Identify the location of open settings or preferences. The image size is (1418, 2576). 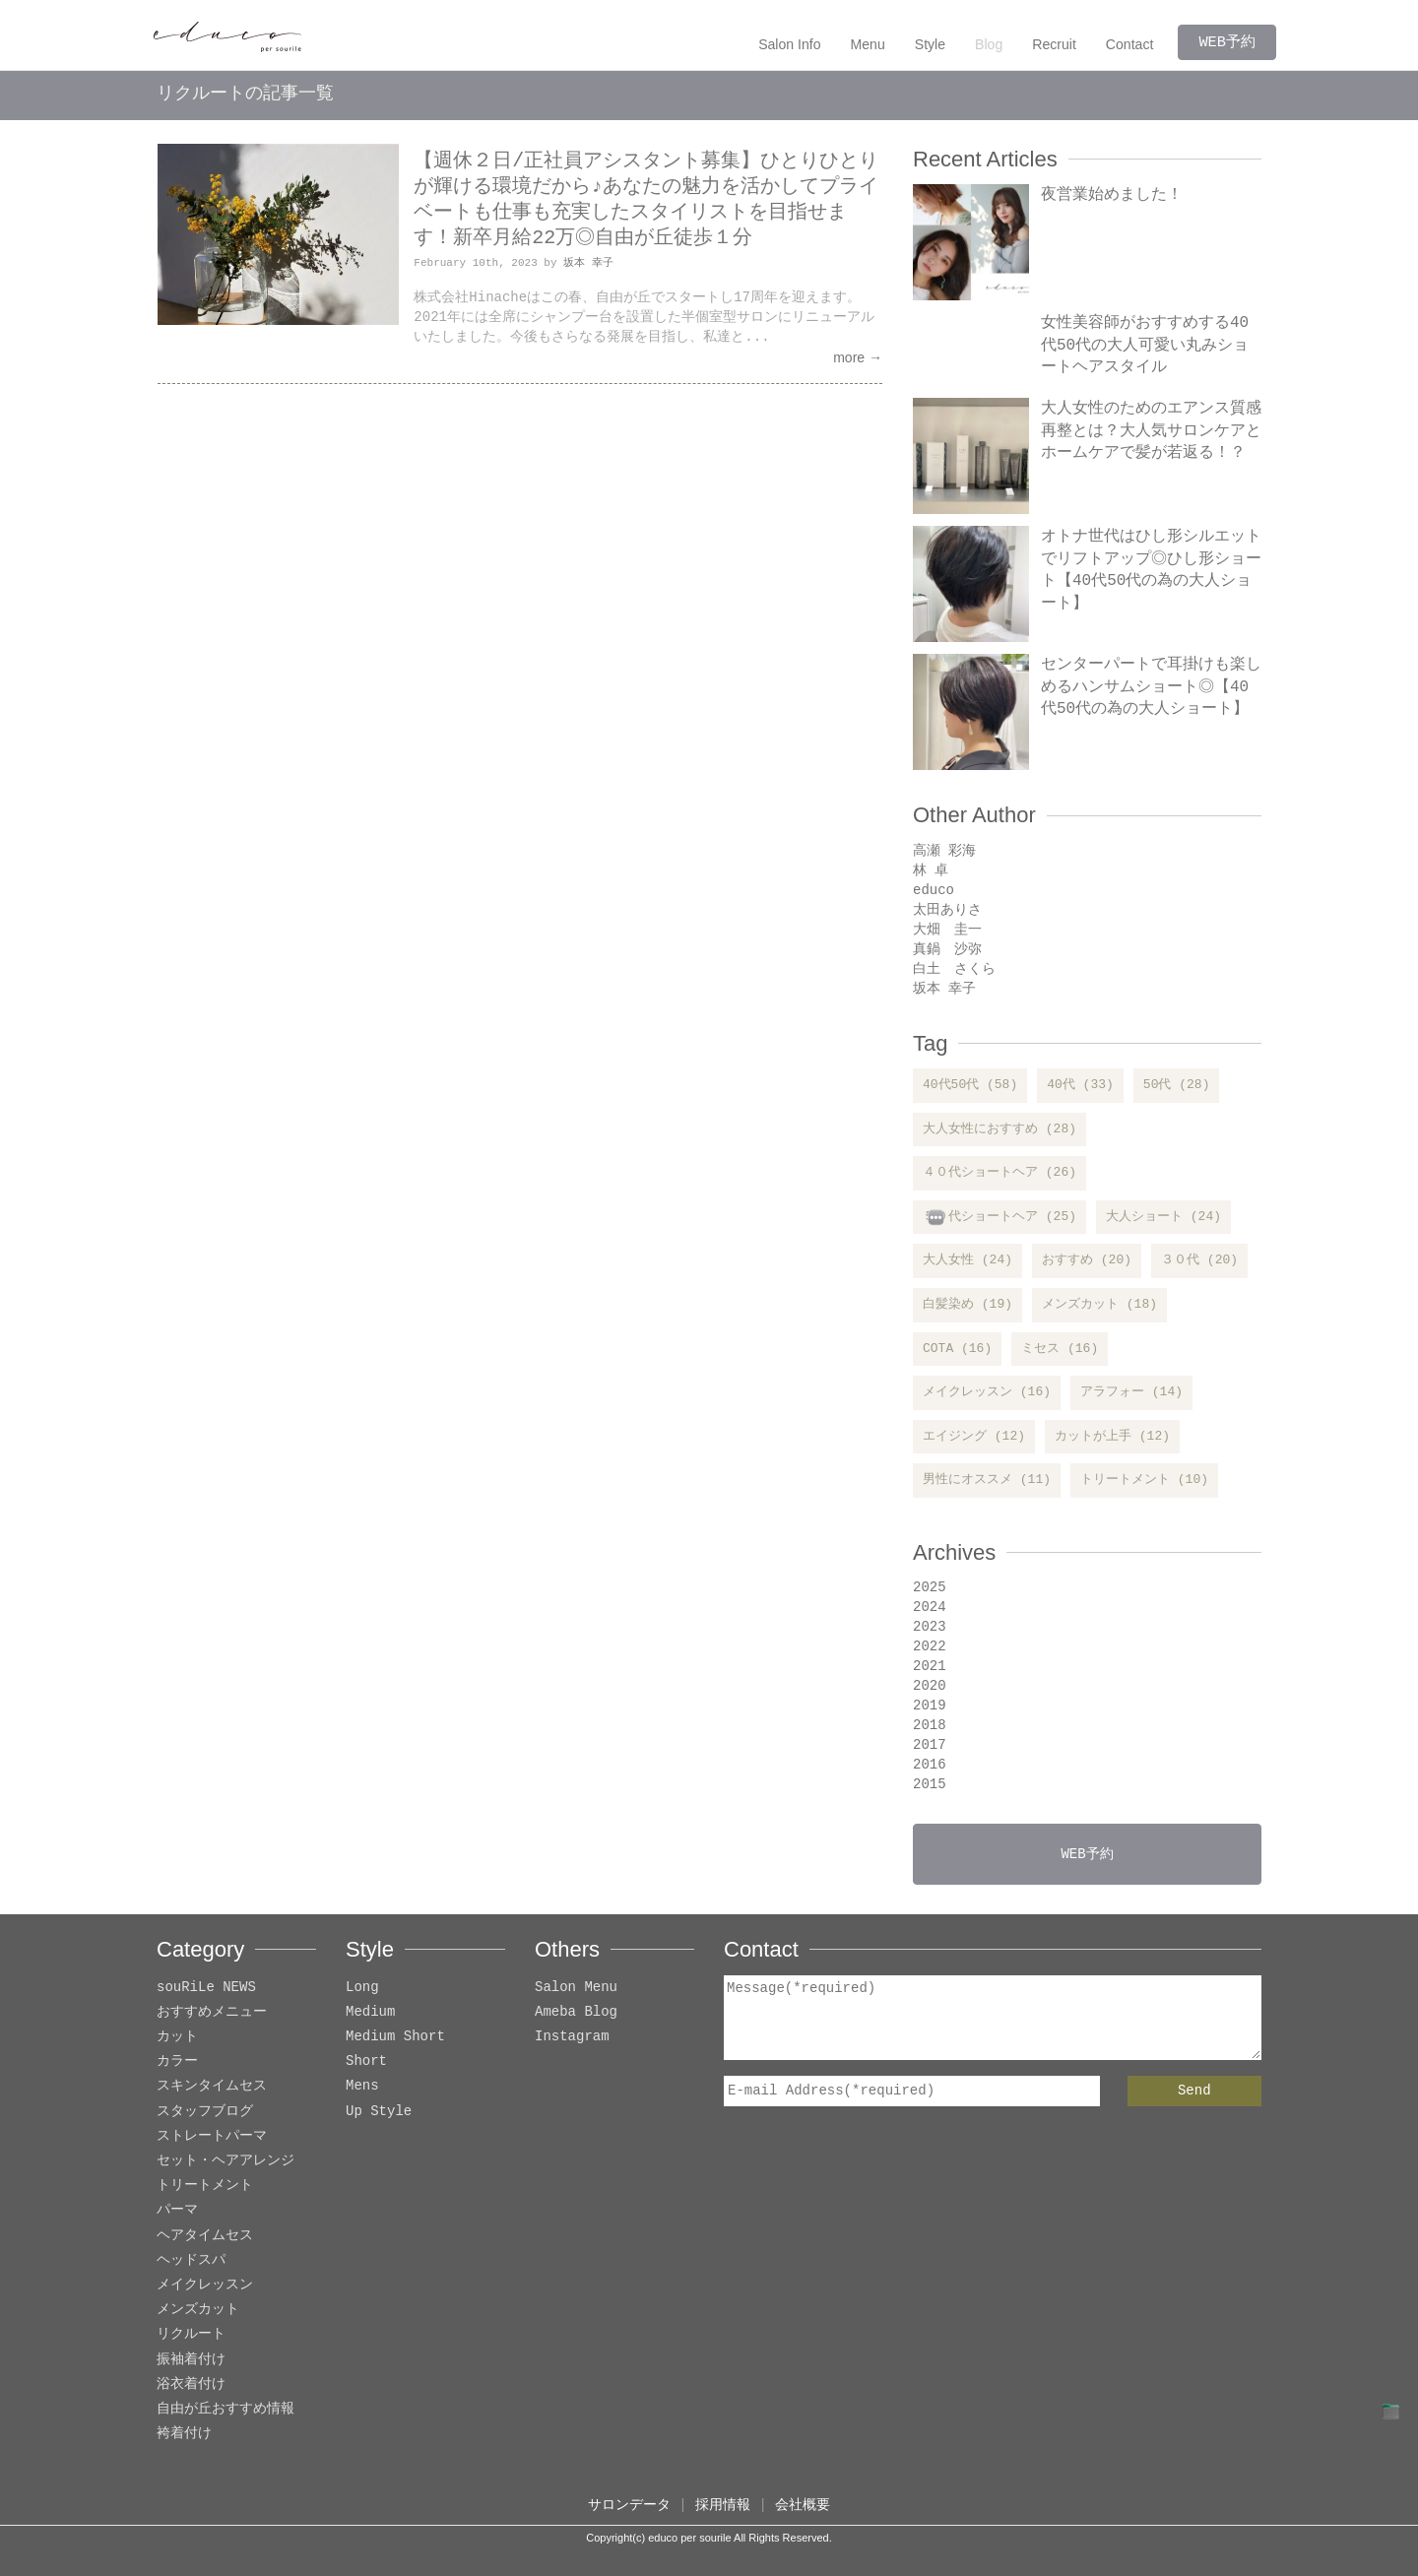
(935, 1217).